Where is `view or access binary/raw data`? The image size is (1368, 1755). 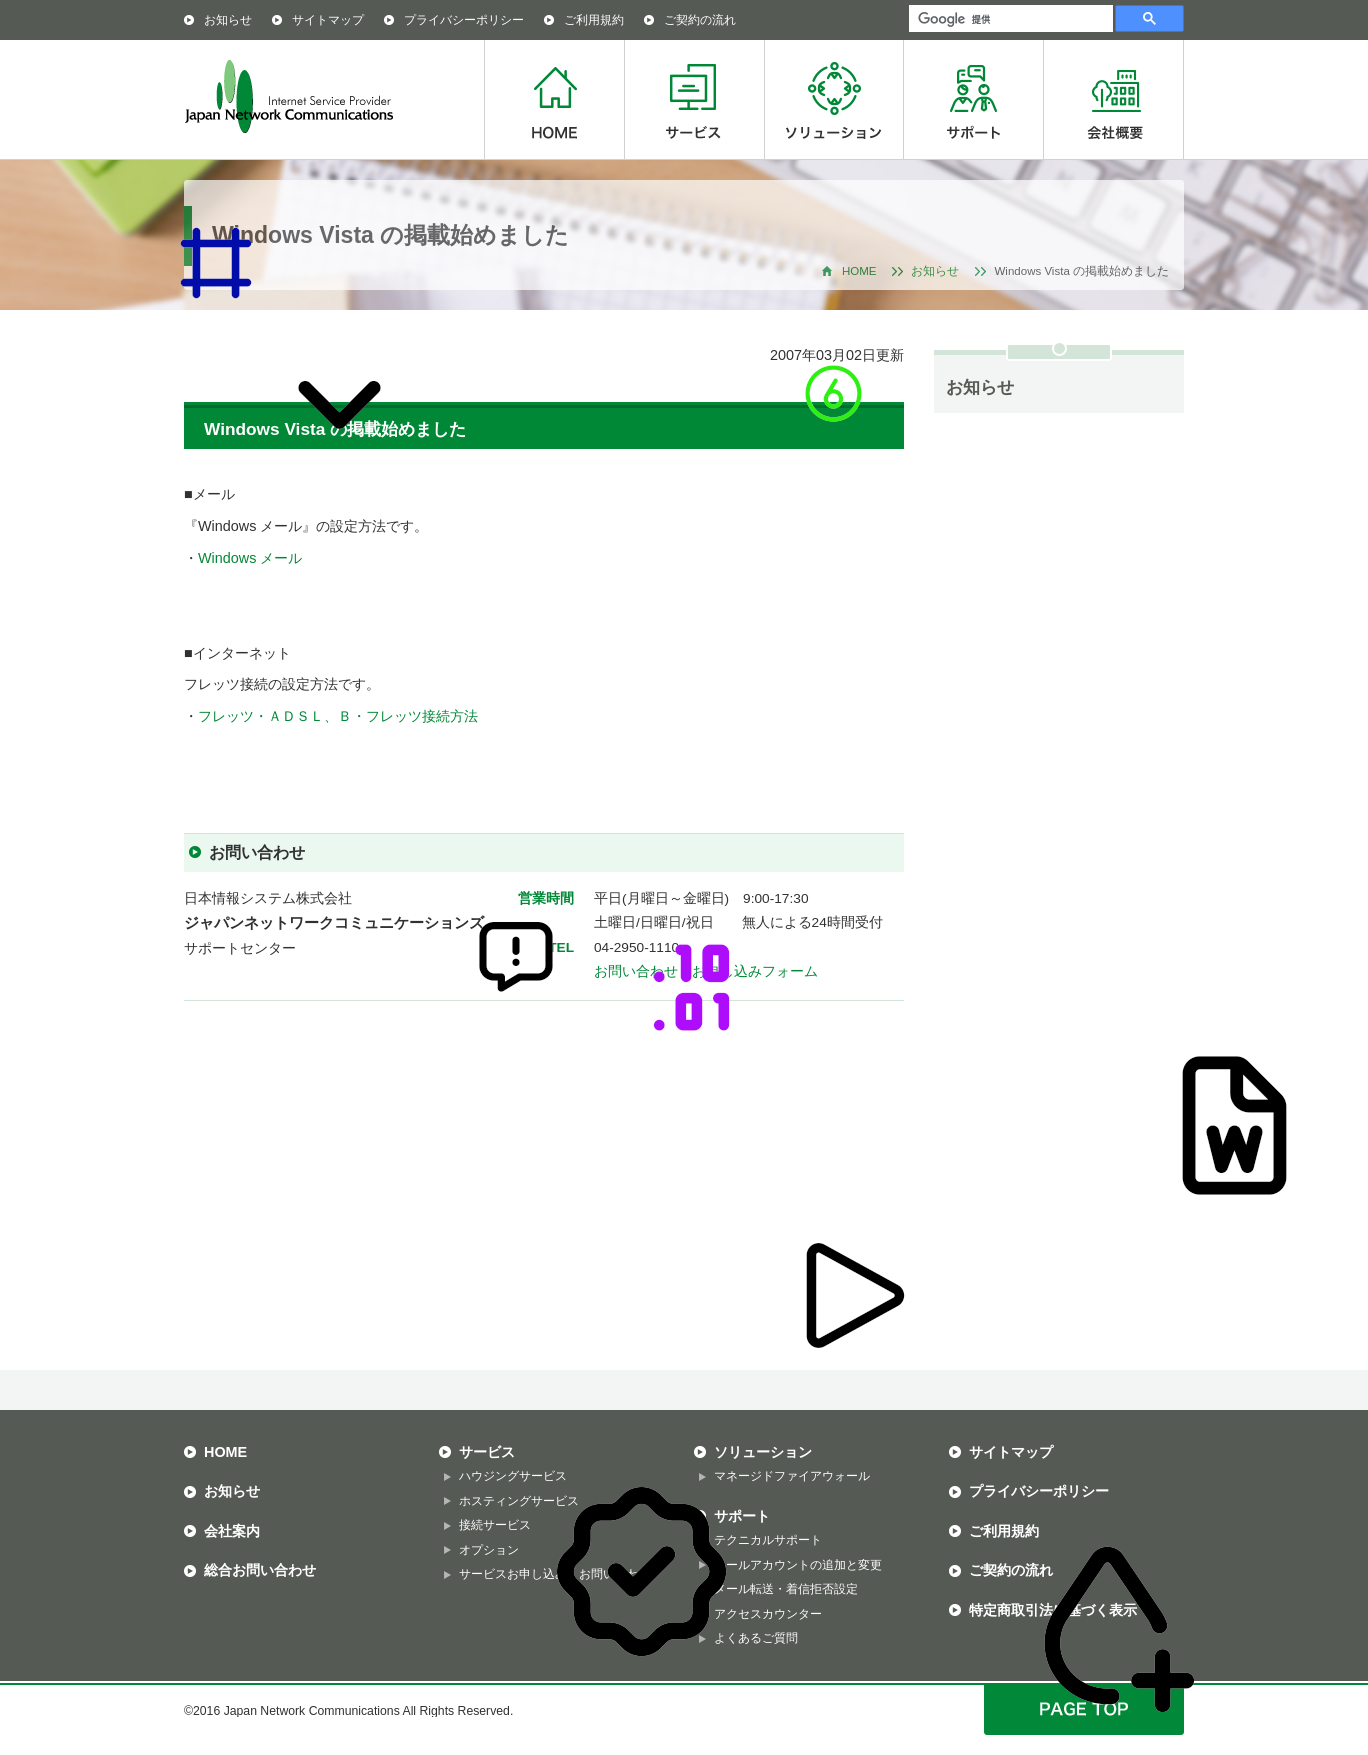 view or access binary/raw data is located at coordinates (691, 987).